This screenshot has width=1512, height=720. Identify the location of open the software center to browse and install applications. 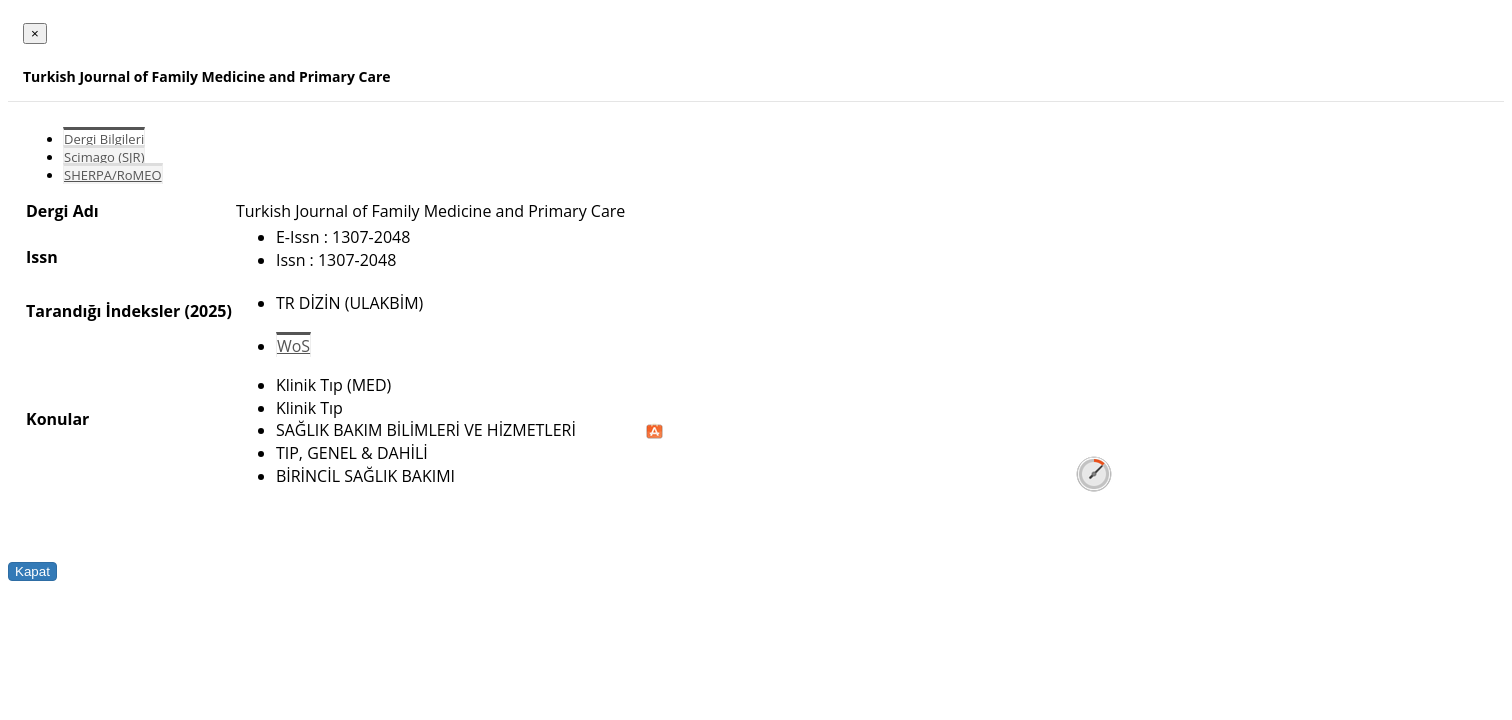
(654, 431).